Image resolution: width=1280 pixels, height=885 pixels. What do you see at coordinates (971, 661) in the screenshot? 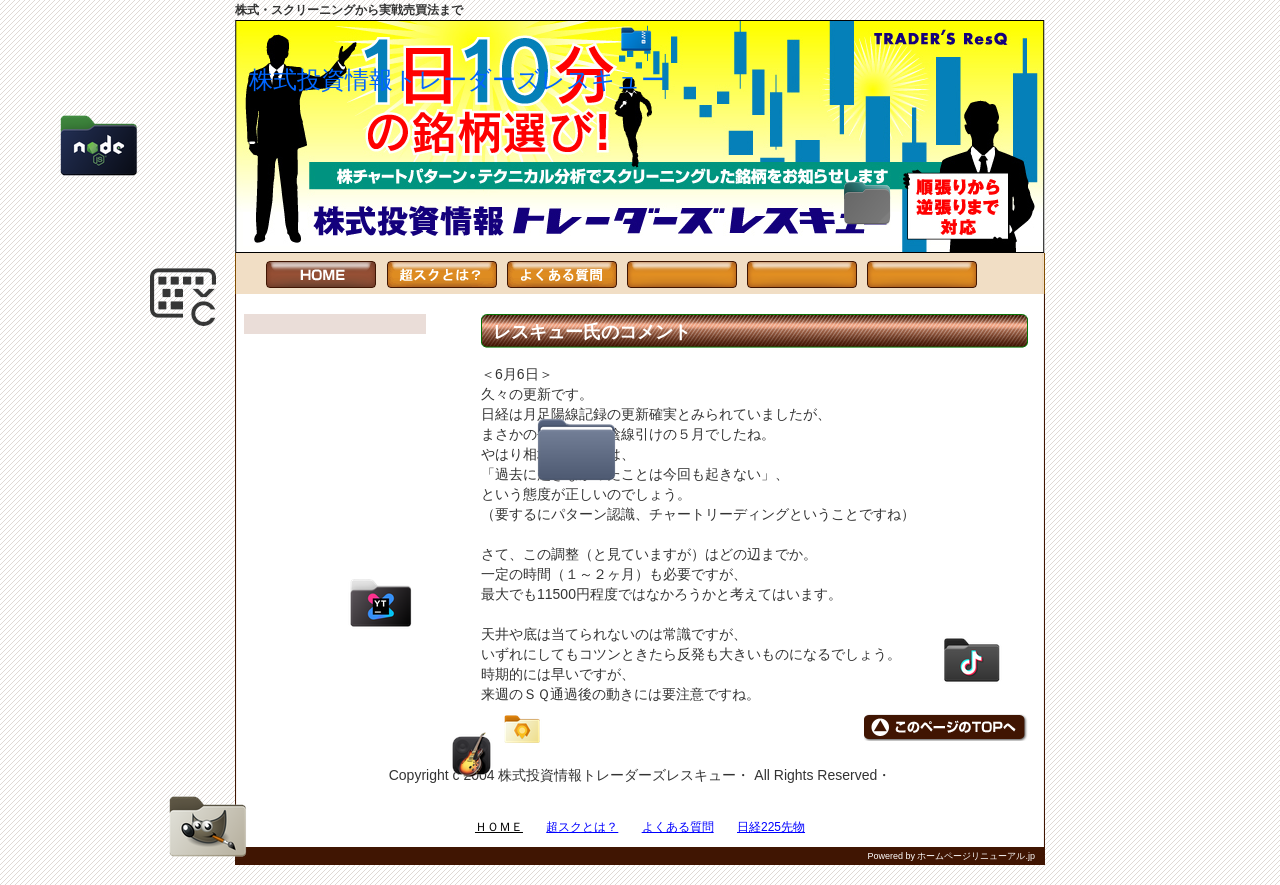
I see `open folder containing TikTok downloads` at bounding box center [971, 661].